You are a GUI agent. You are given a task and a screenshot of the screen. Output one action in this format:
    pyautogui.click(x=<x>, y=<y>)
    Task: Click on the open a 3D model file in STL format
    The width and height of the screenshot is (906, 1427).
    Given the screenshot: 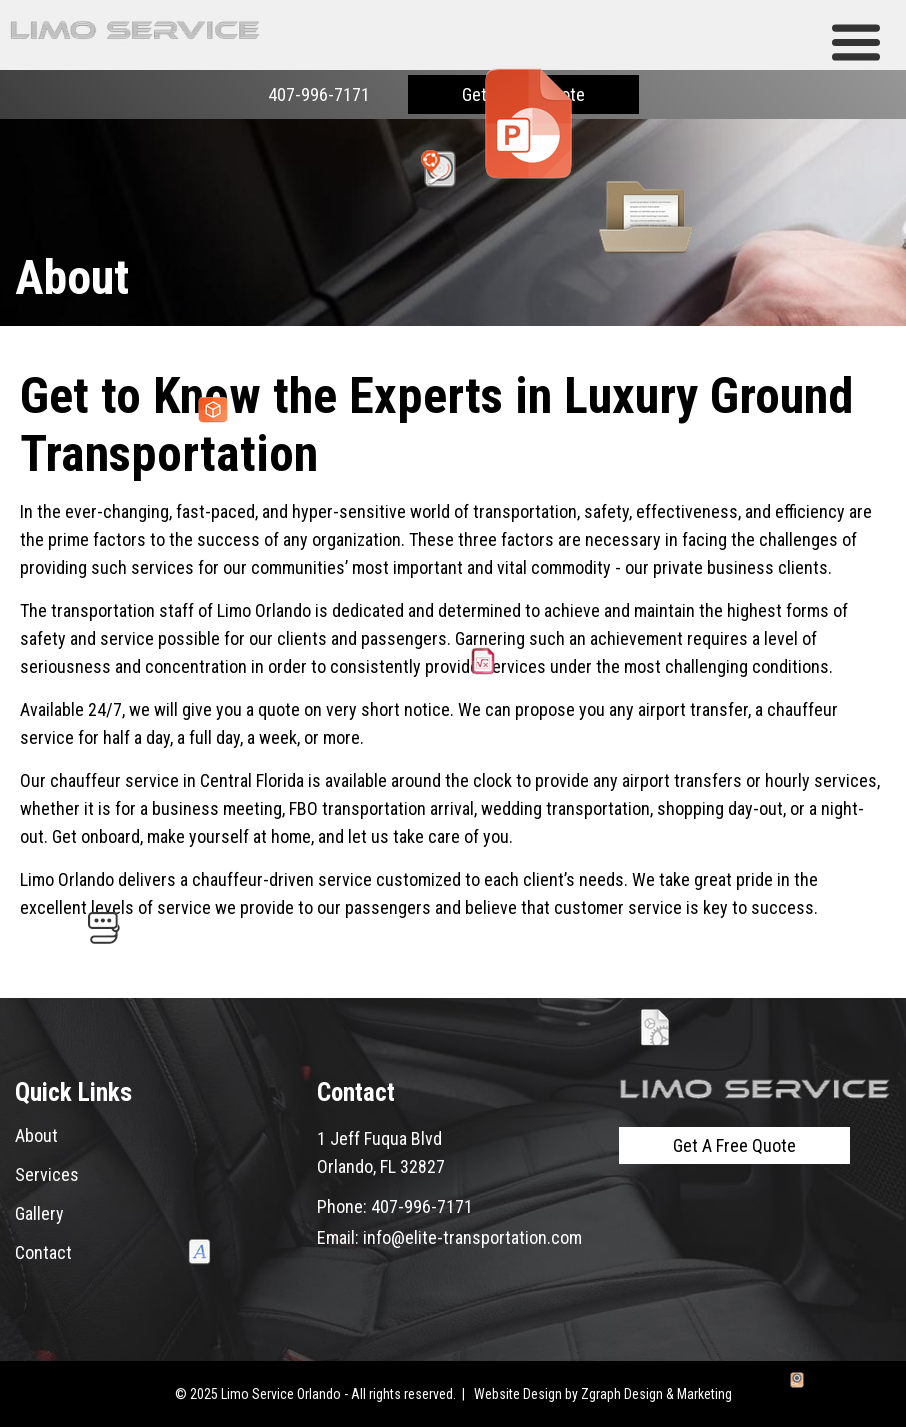 What is the action you would take?
    pyautogui.click(x=213, y=409)
    